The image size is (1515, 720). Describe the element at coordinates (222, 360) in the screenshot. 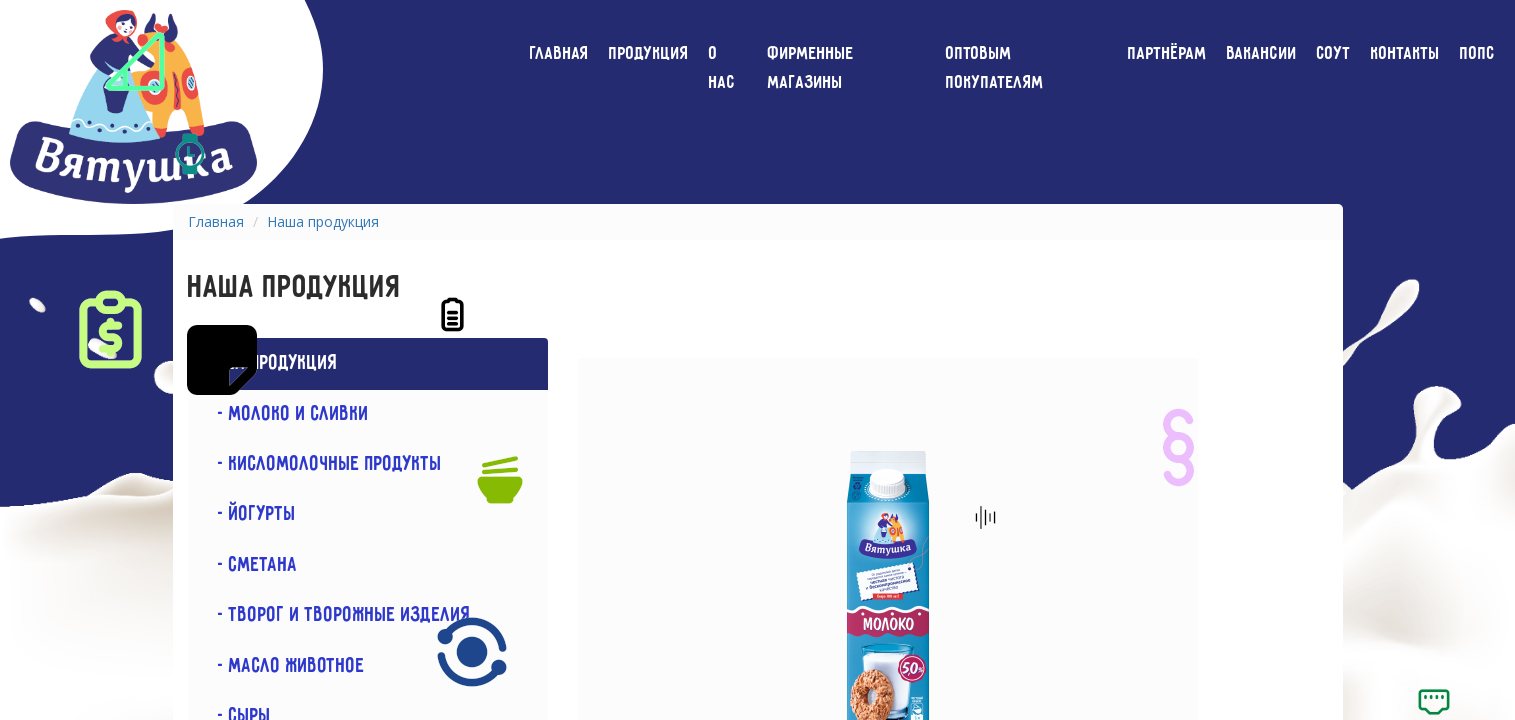

I see `create a new note` at that location.